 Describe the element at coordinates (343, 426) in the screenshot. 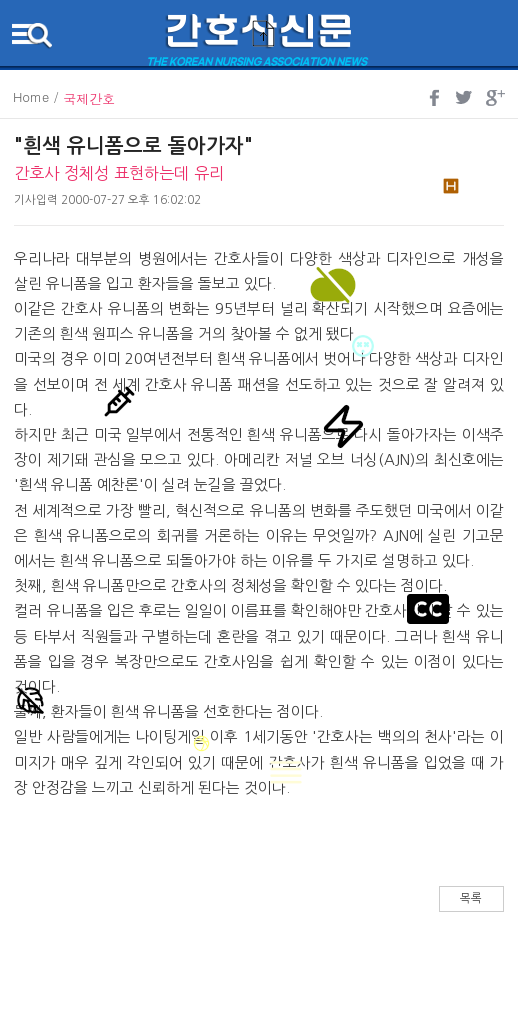

I see `indicates a quick action or instant feature` at that location.